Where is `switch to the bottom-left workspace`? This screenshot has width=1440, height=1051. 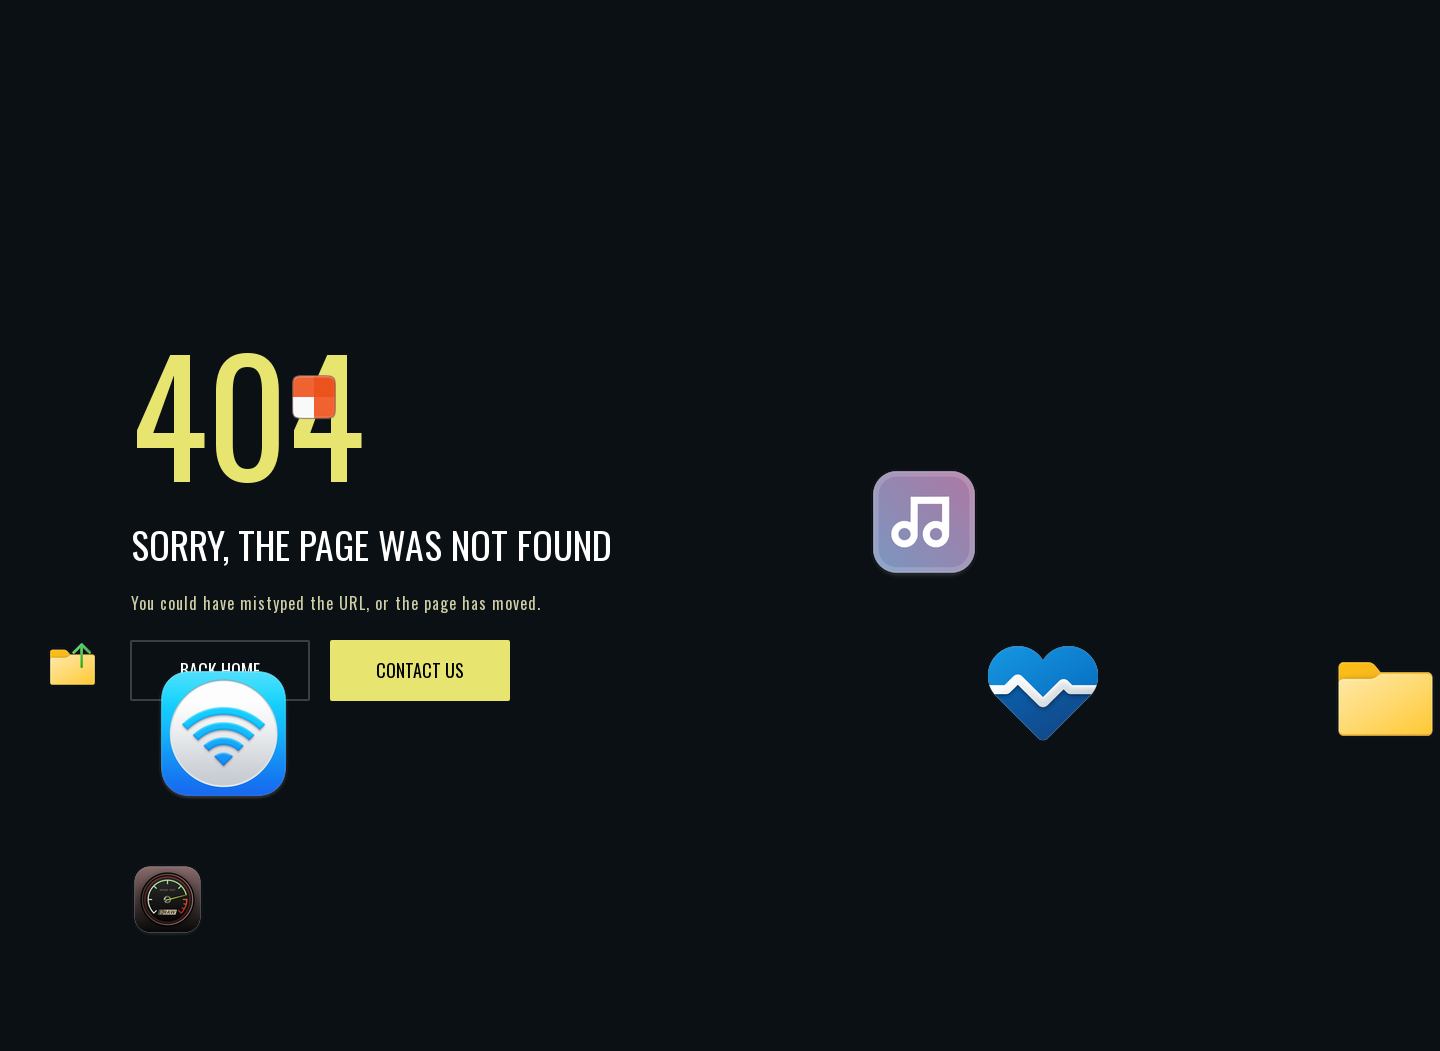 switch to the bottom-left workspace is located at coordinates (314, 397).